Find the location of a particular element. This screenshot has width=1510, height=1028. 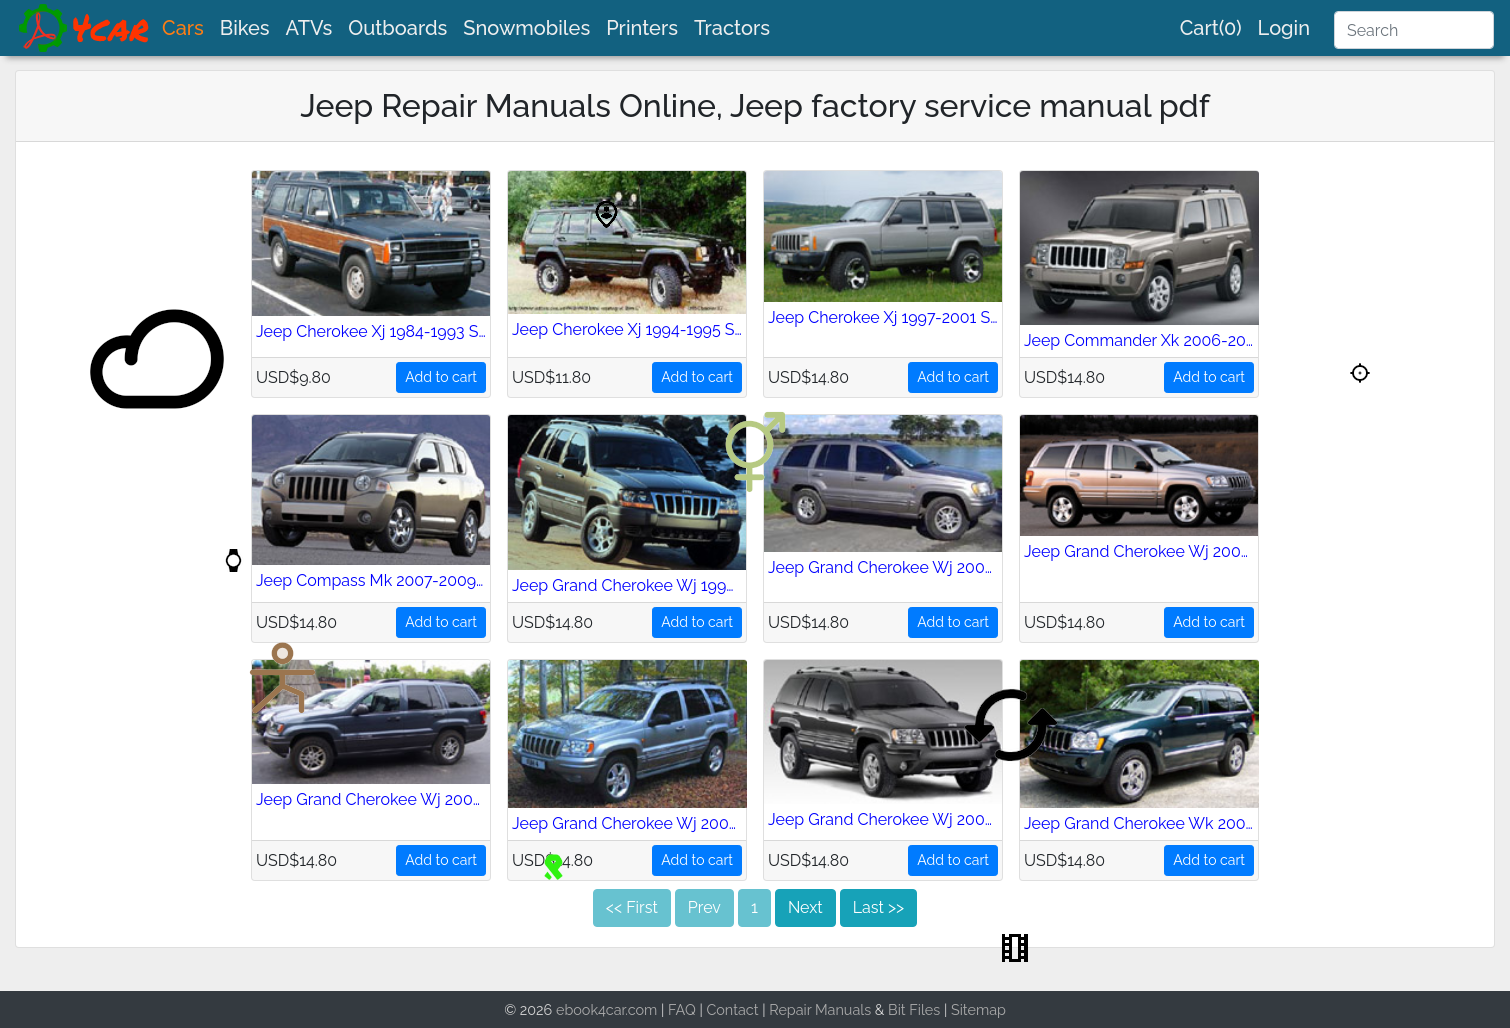

browse local movie theaters is located at coordinates (1015, 948).